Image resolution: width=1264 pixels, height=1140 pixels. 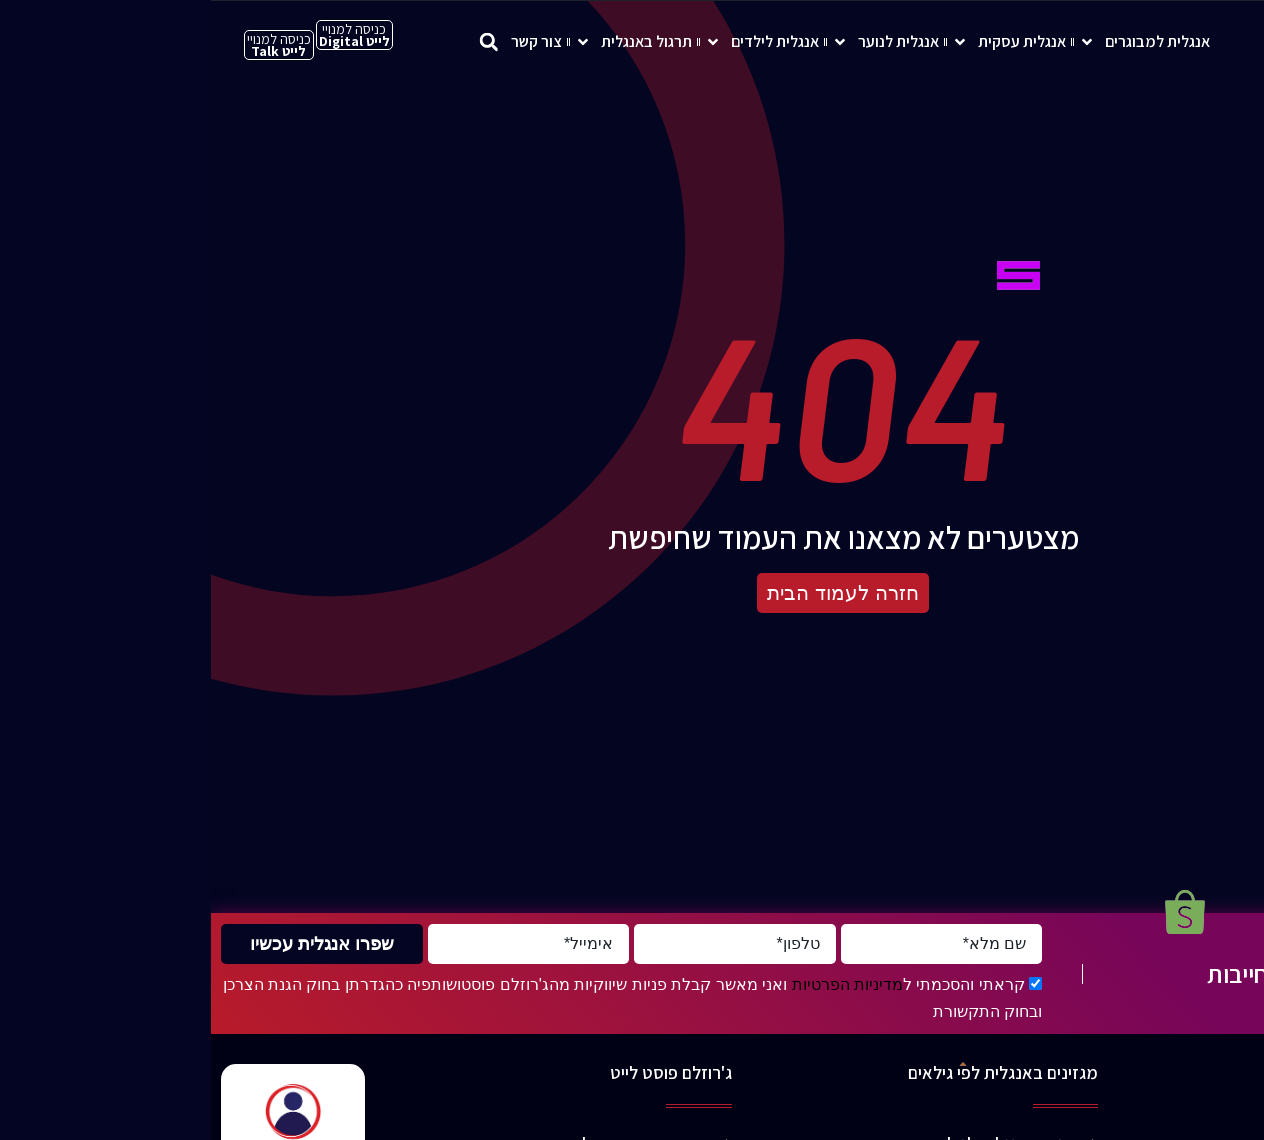 What do you see at coordinates (963, 1064) in the screenshot?
I see `expand or show more content above` at bounding box center [963, 1064].